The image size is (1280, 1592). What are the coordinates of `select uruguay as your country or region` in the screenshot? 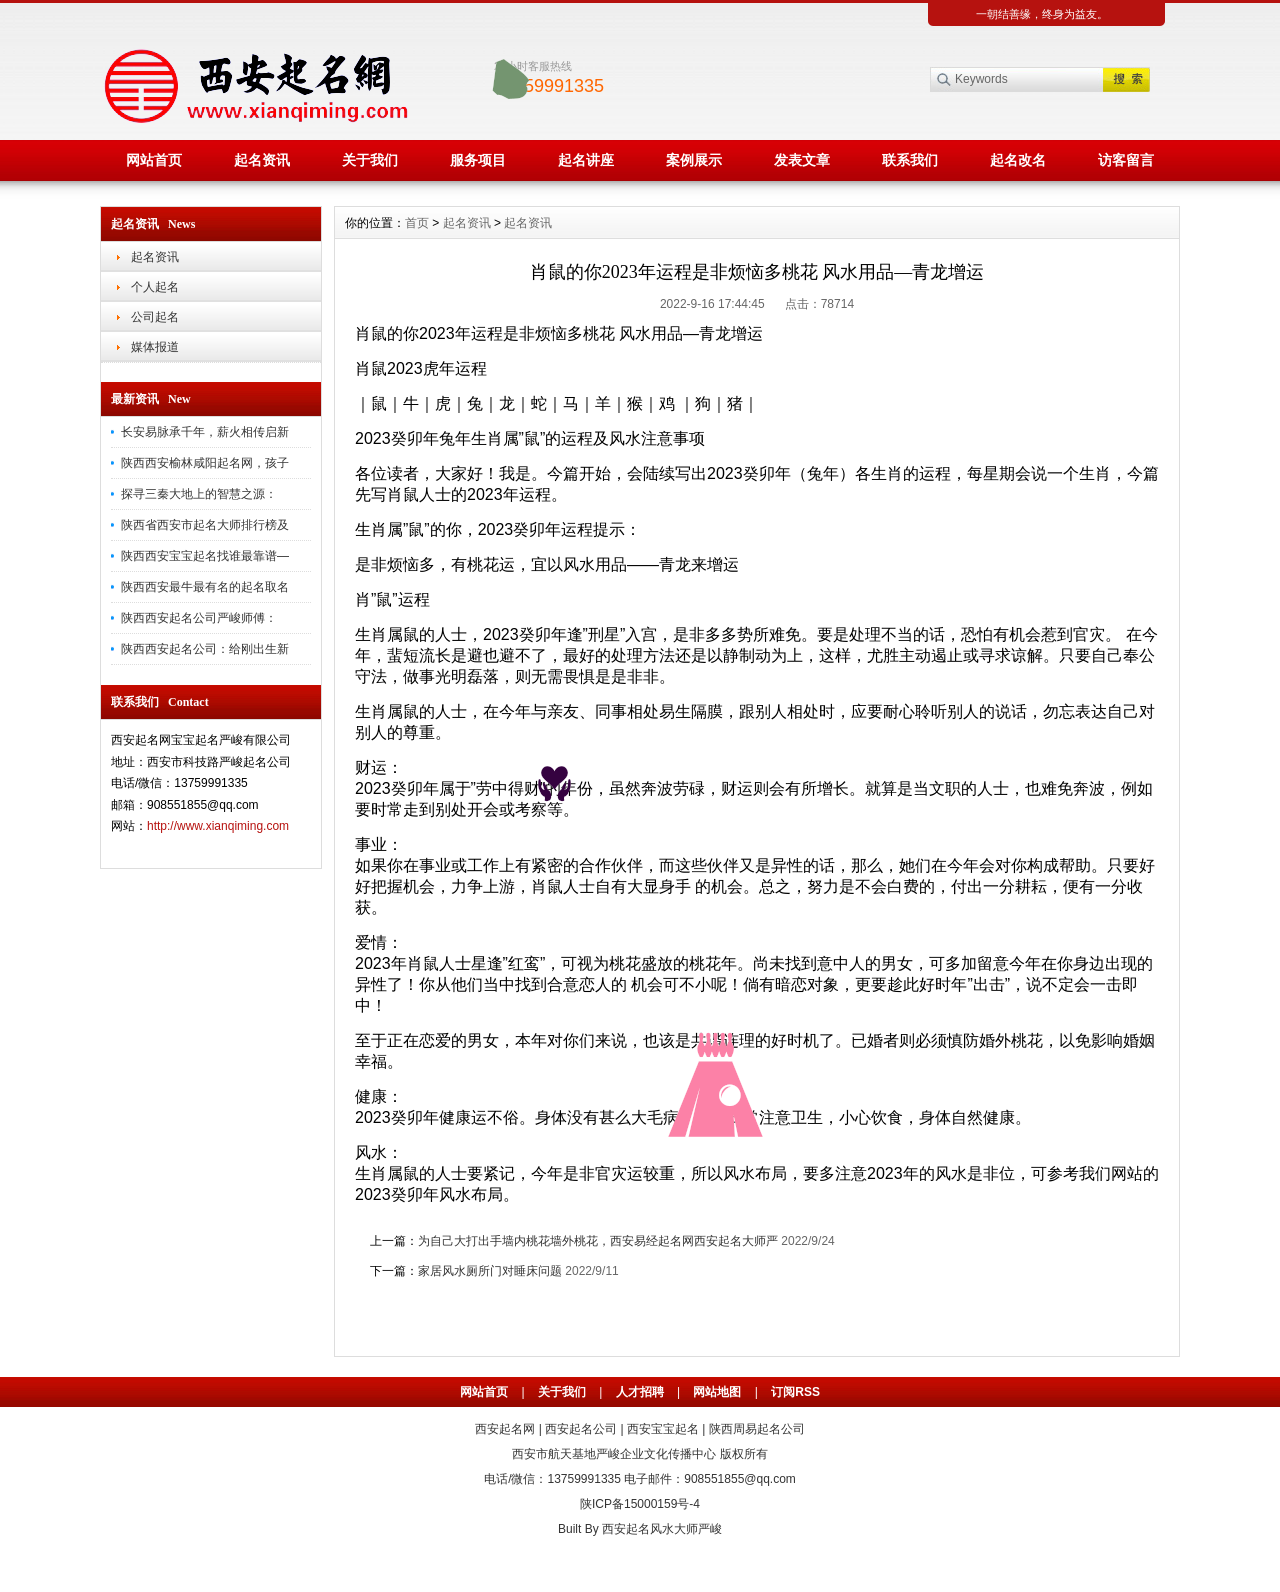 It's located at (511, 79).